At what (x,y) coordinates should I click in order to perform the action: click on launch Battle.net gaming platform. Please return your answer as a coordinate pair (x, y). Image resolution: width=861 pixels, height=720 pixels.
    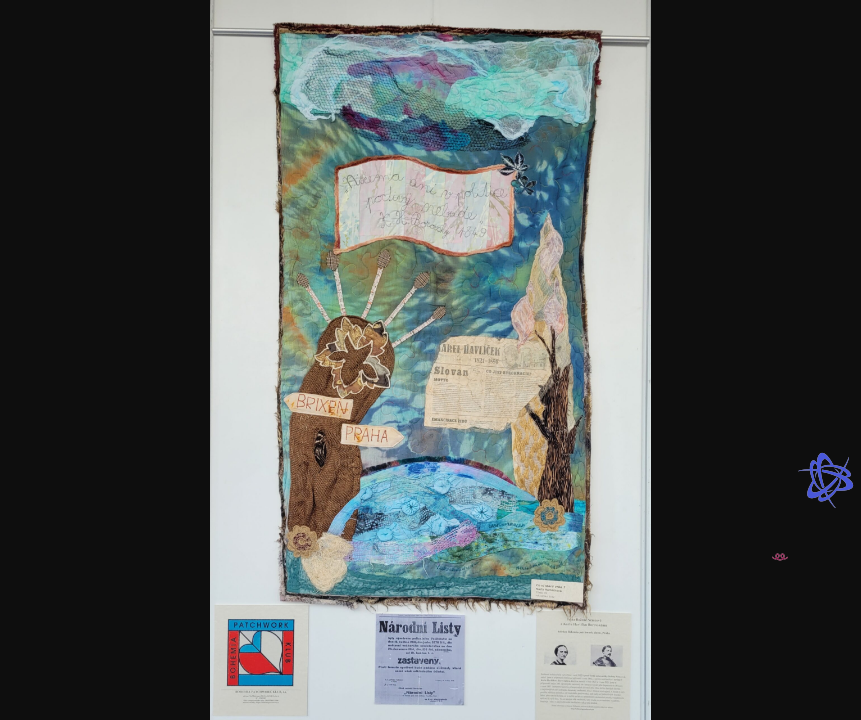
    Looking at the image, I should click on (825, 480).